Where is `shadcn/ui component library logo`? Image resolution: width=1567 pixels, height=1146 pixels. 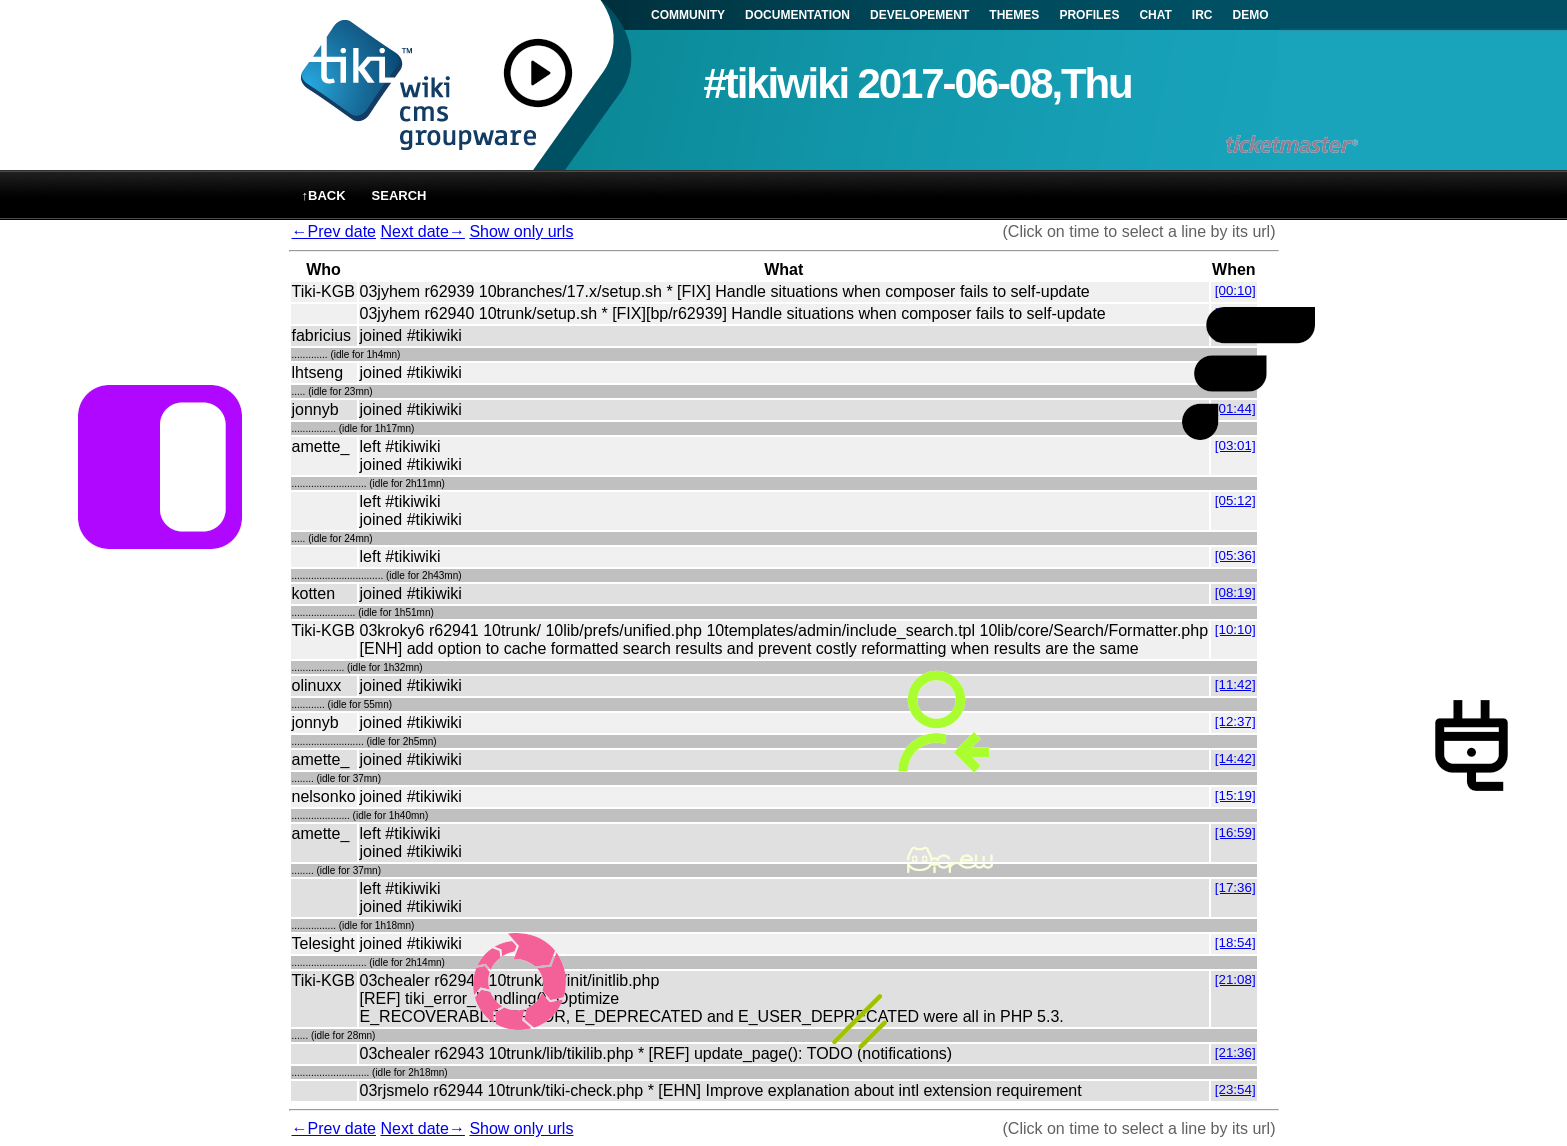
shadcn/ui component library logo is located at coordinates (859, 1021).